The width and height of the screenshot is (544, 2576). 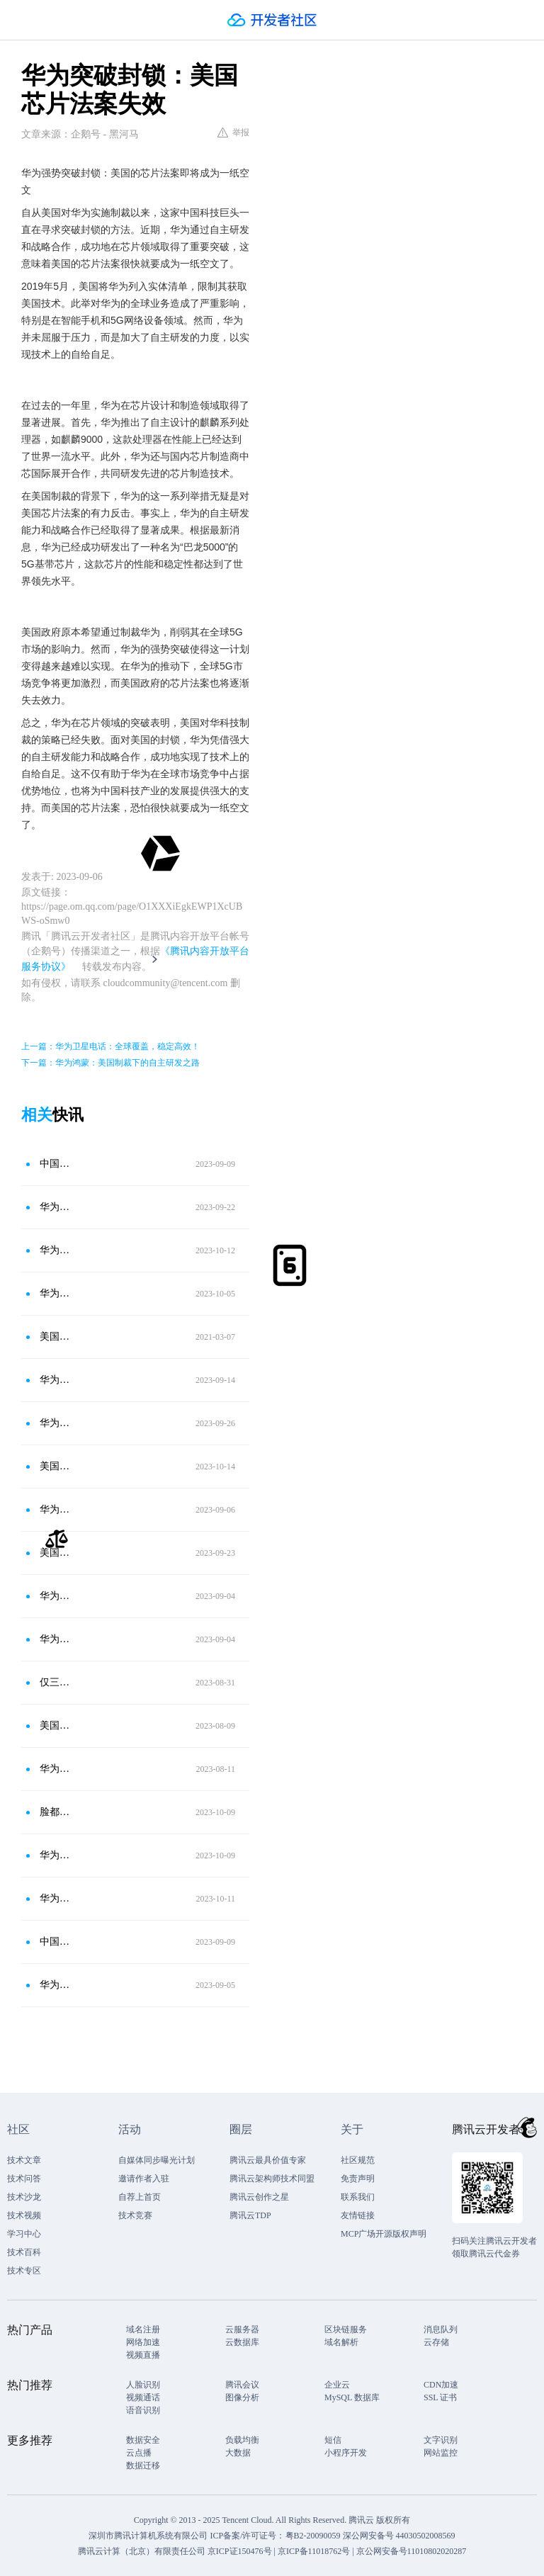 What do you see at coordinates (527, 2128) in the screenshot?
I see `open mailchimp email marketing platform` at bounding box center [527, 2128].